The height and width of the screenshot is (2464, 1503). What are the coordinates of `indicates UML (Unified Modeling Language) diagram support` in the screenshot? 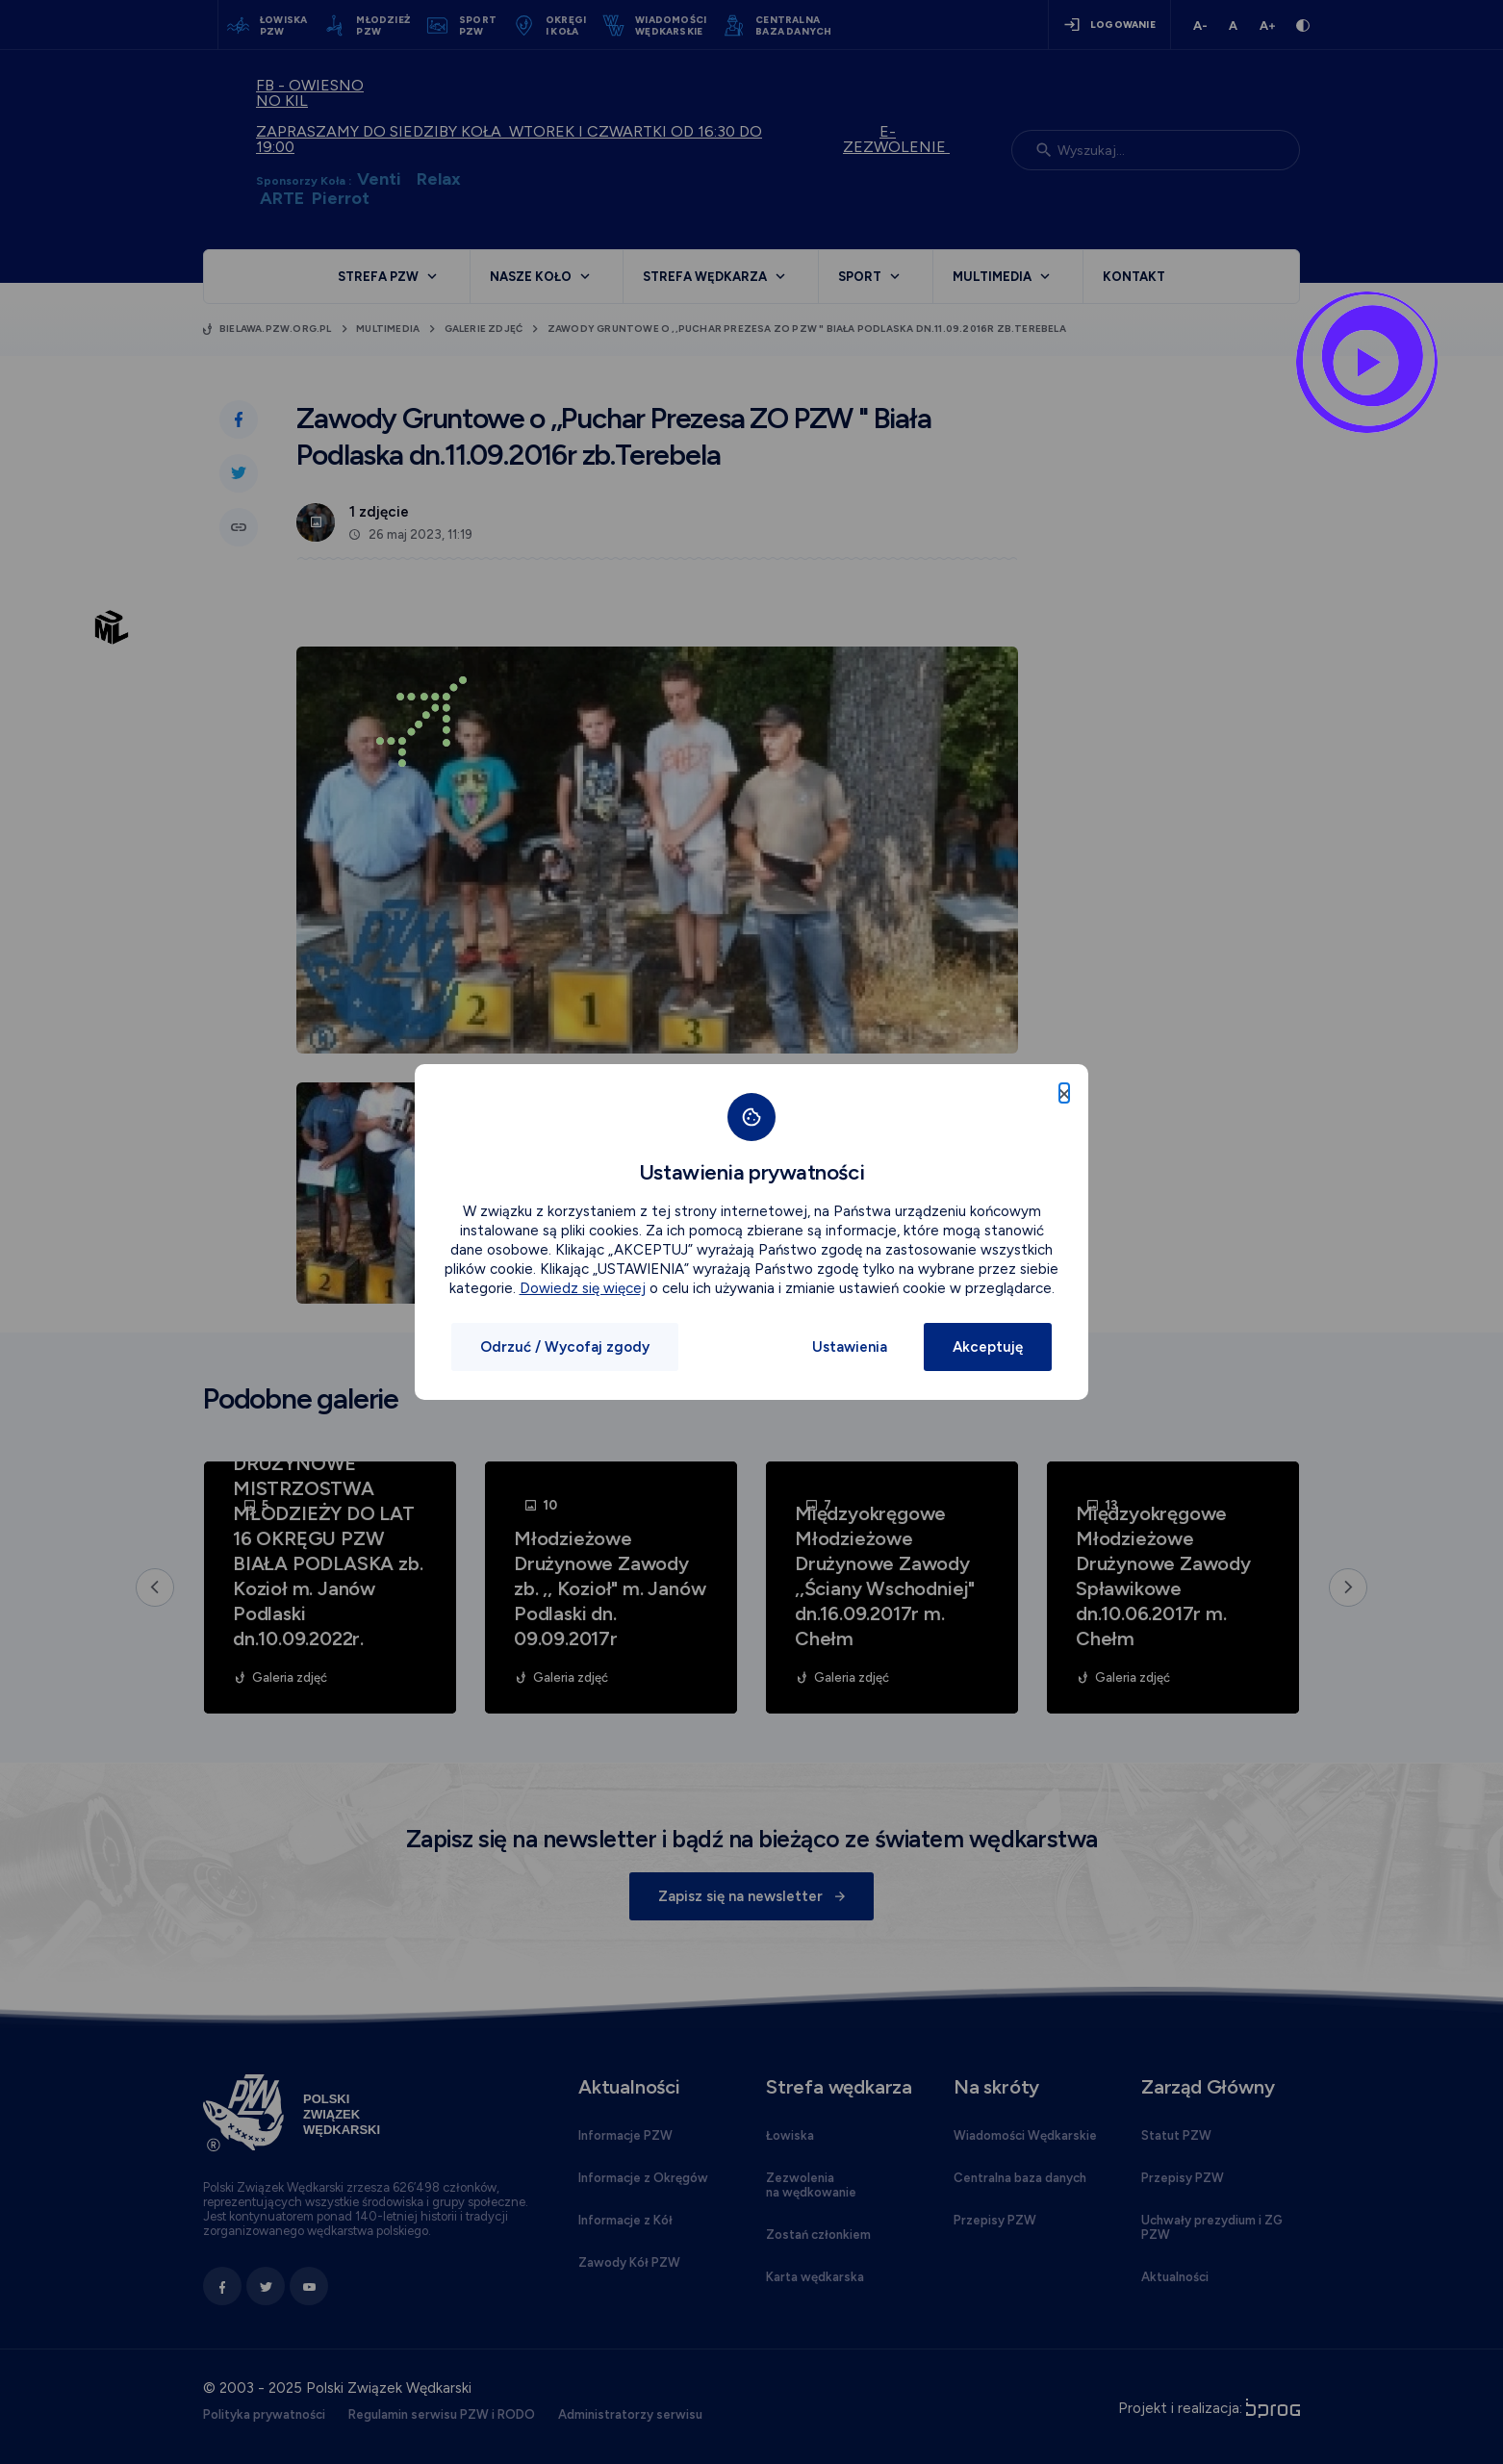 It's located at (112, 627).